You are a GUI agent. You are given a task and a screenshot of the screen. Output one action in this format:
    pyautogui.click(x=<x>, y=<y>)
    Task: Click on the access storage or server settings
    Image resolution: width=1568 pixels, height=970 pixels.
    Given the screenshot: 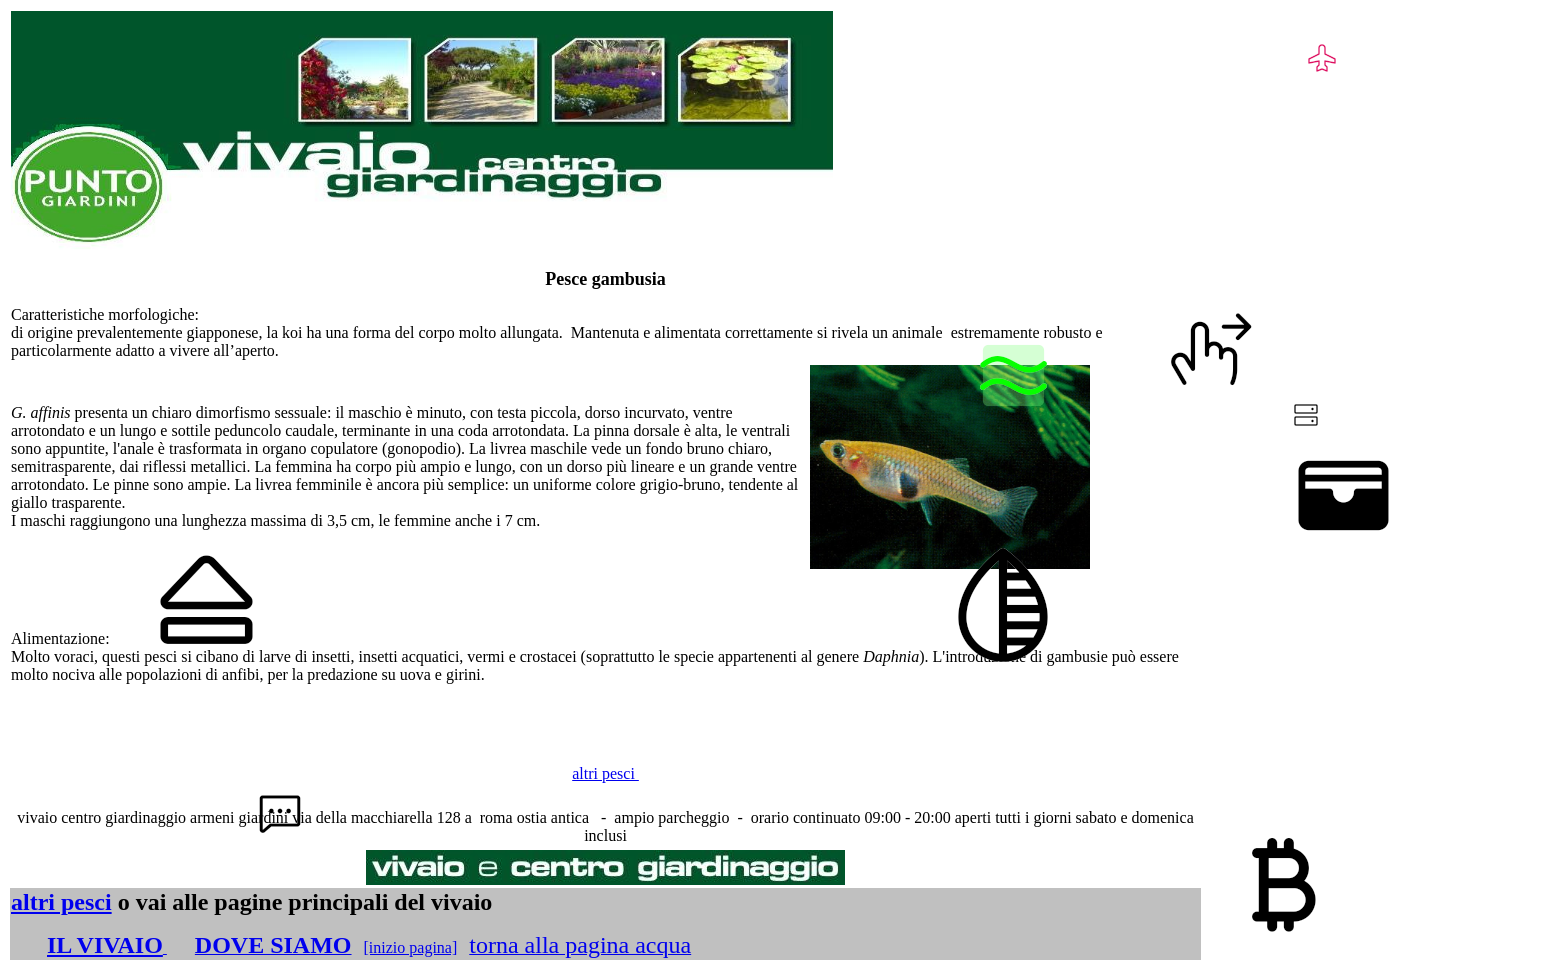 What is the action you would take?
    pyautogui.click(x=1306, y=415)
    